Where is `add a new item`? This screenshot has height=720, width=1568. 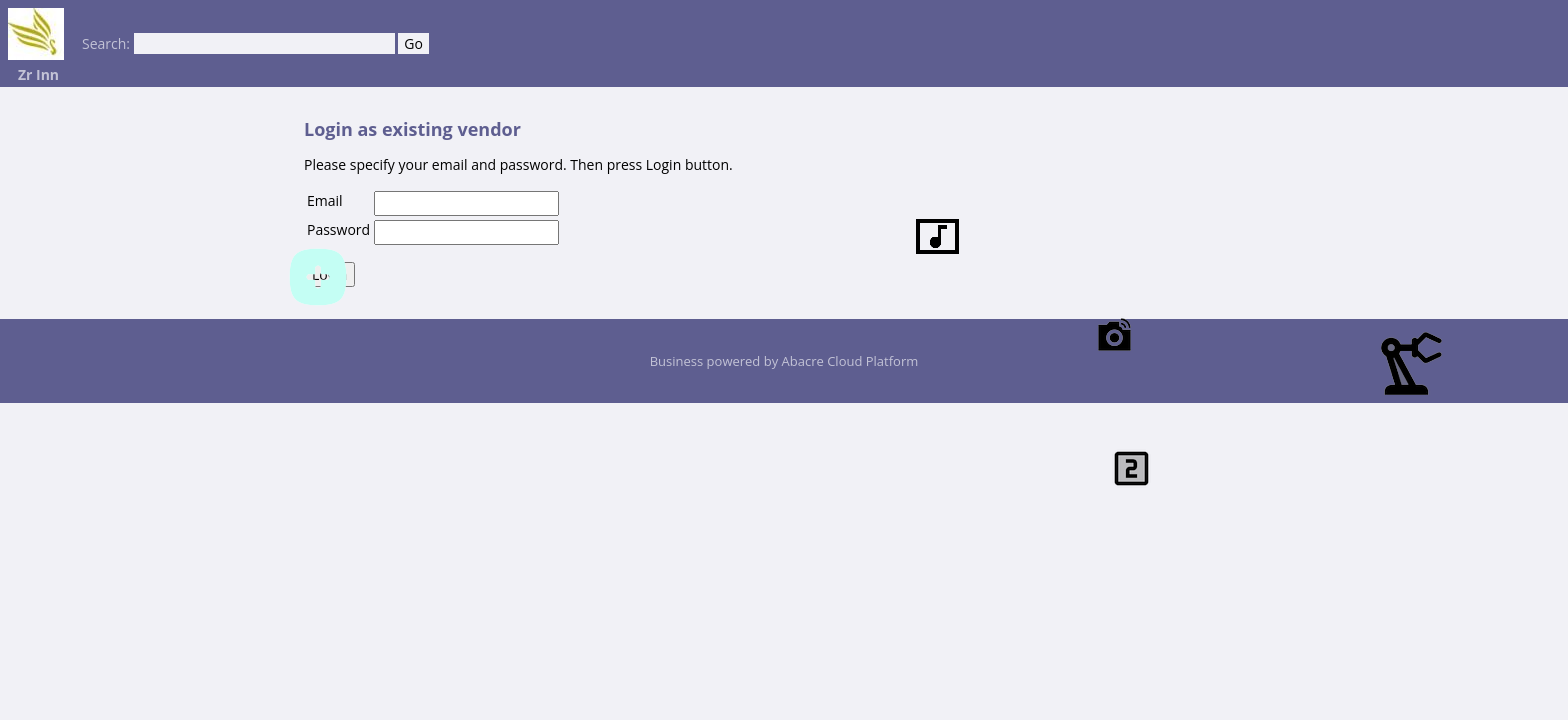 add a new item is located at coordinates (318, 277).